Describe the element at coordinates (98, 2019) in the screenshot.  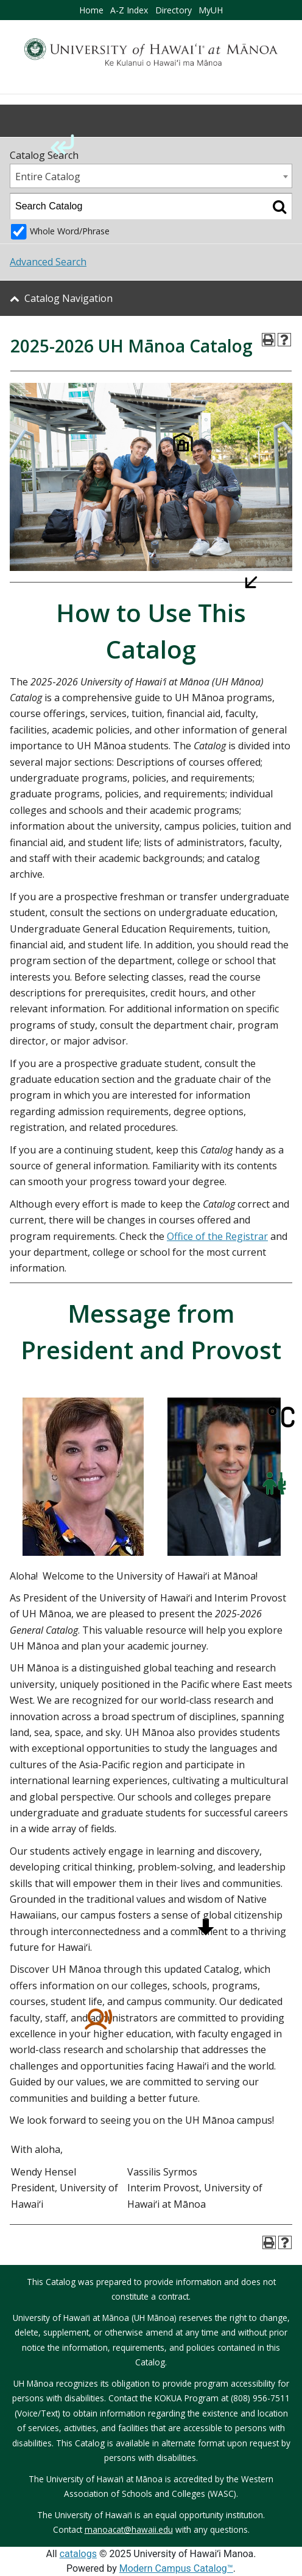
I see `user is speaking or broadcasting audio` at that location.